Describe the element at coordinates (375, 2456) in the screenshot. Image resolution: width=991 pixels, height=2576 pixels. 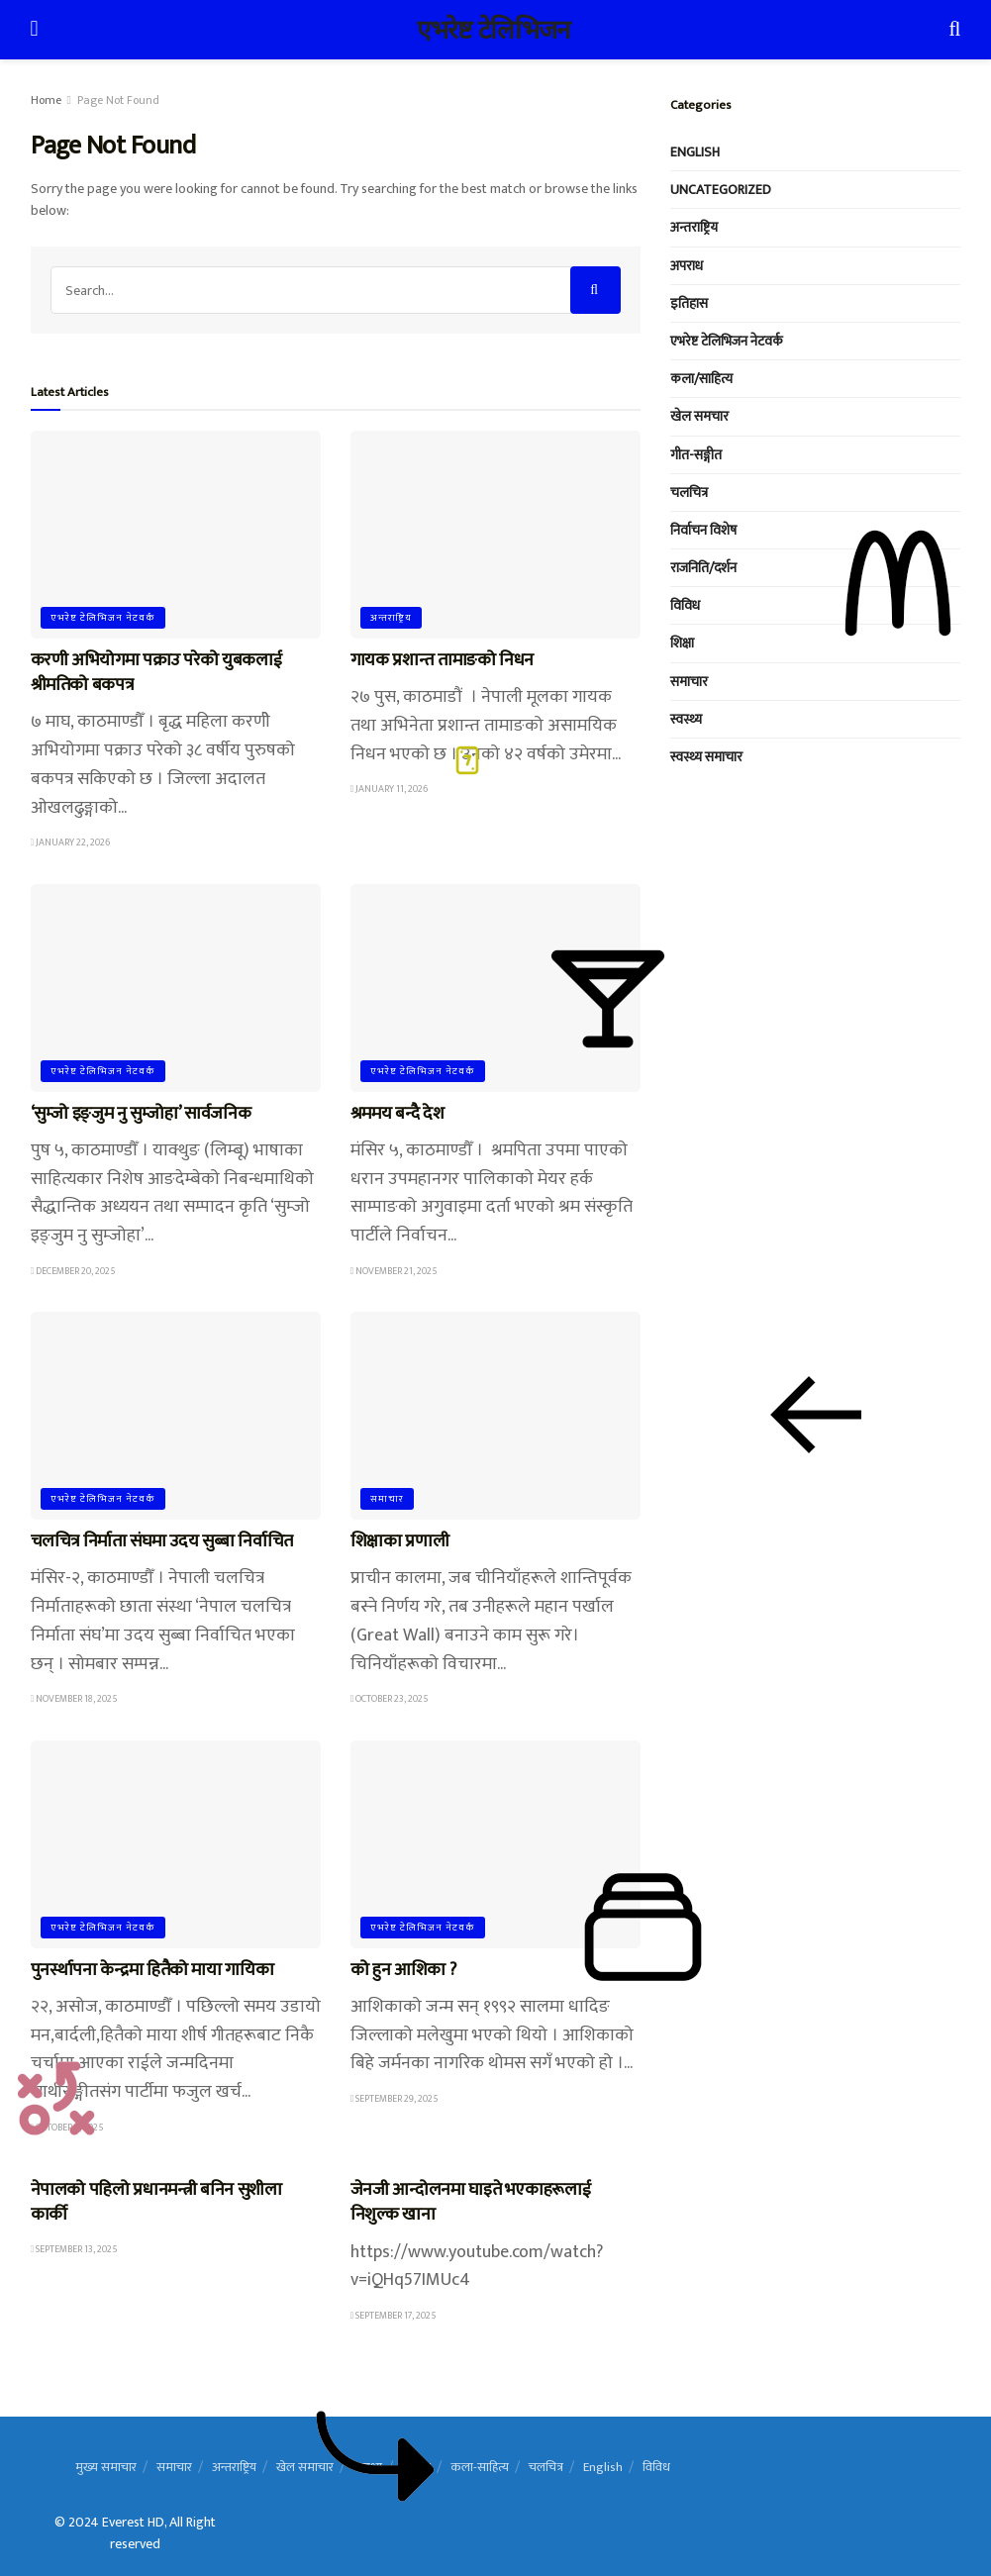
I see `reply to a message or comment` at that location.